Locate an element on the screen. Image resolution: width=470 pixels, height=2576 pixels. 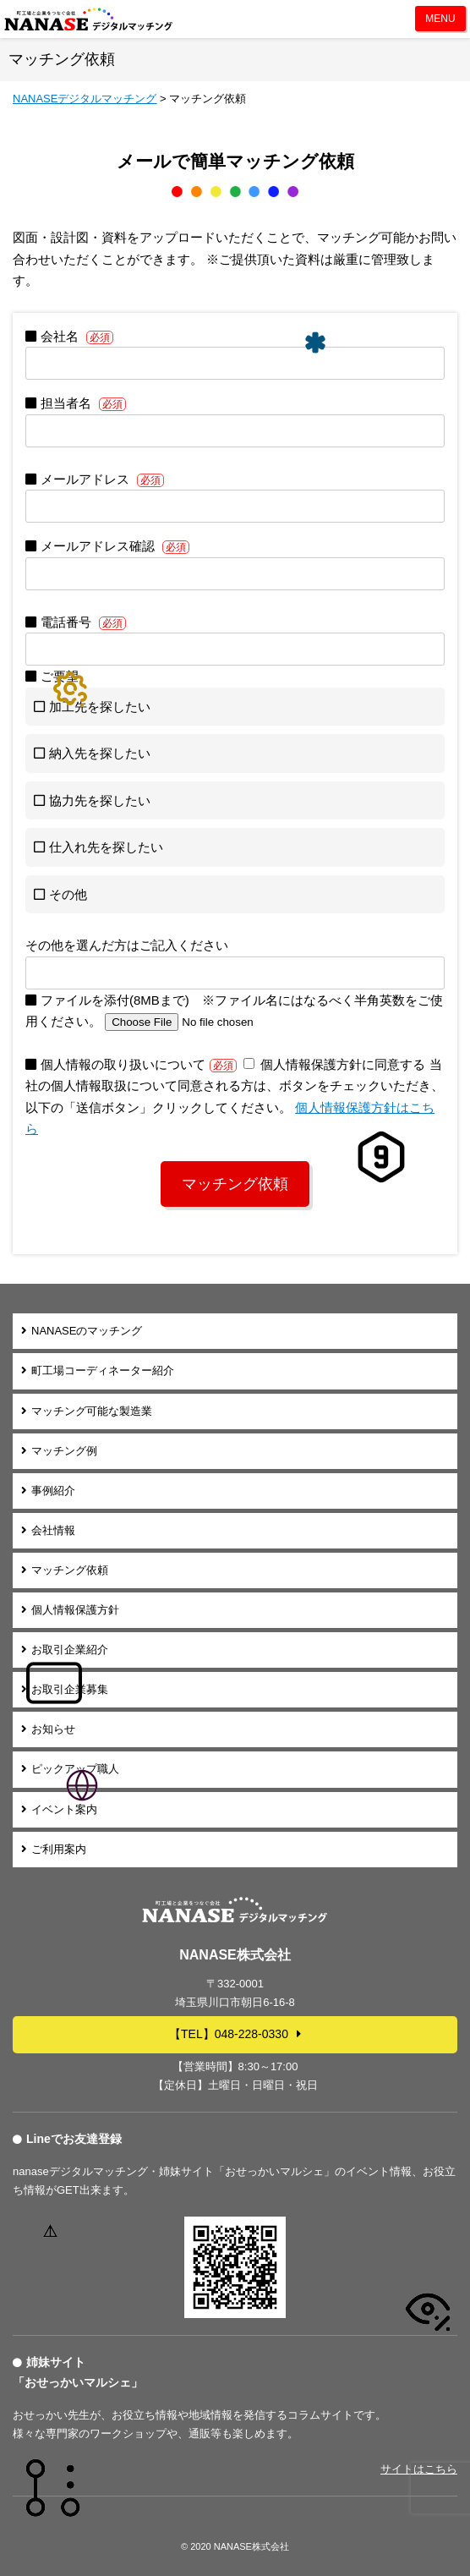
access health or medical services is located at coordinates (315, 343).